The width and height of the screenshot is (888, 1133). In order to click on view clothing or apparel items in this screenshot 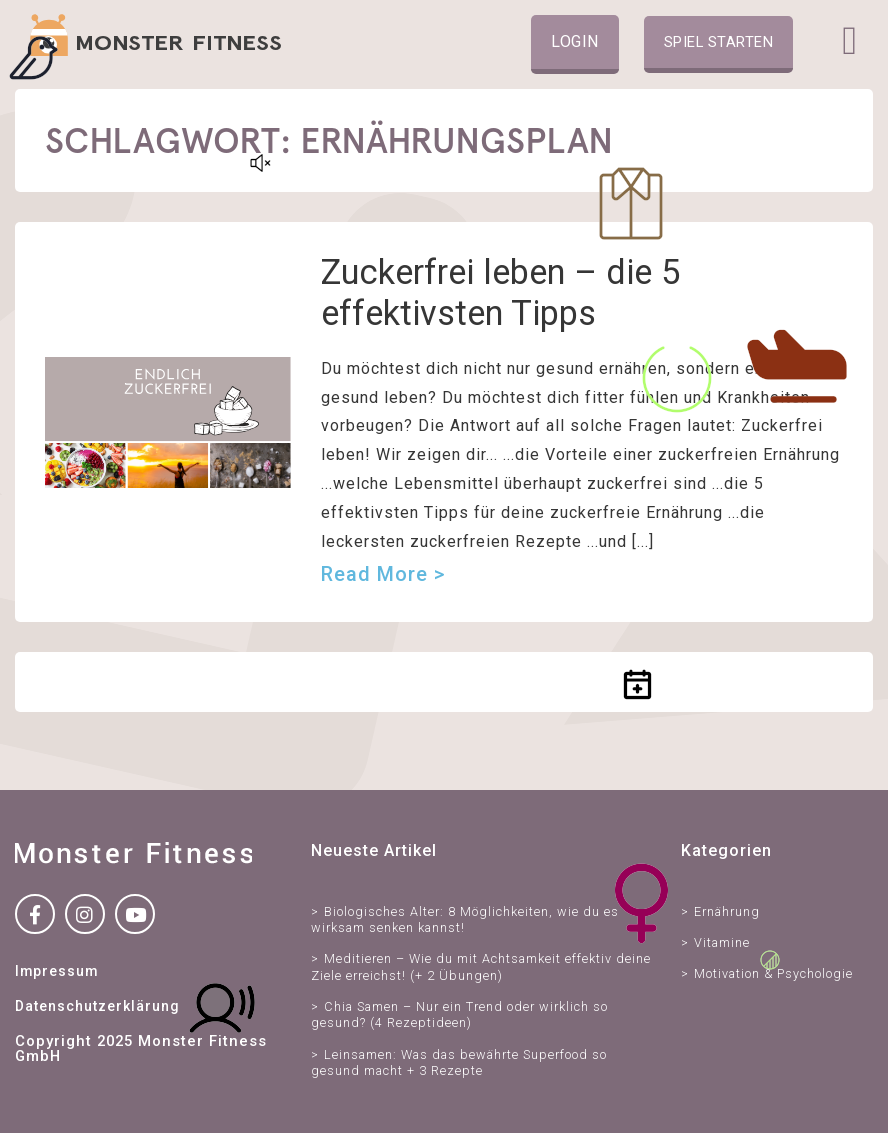, I will do `click(631, 205)`.